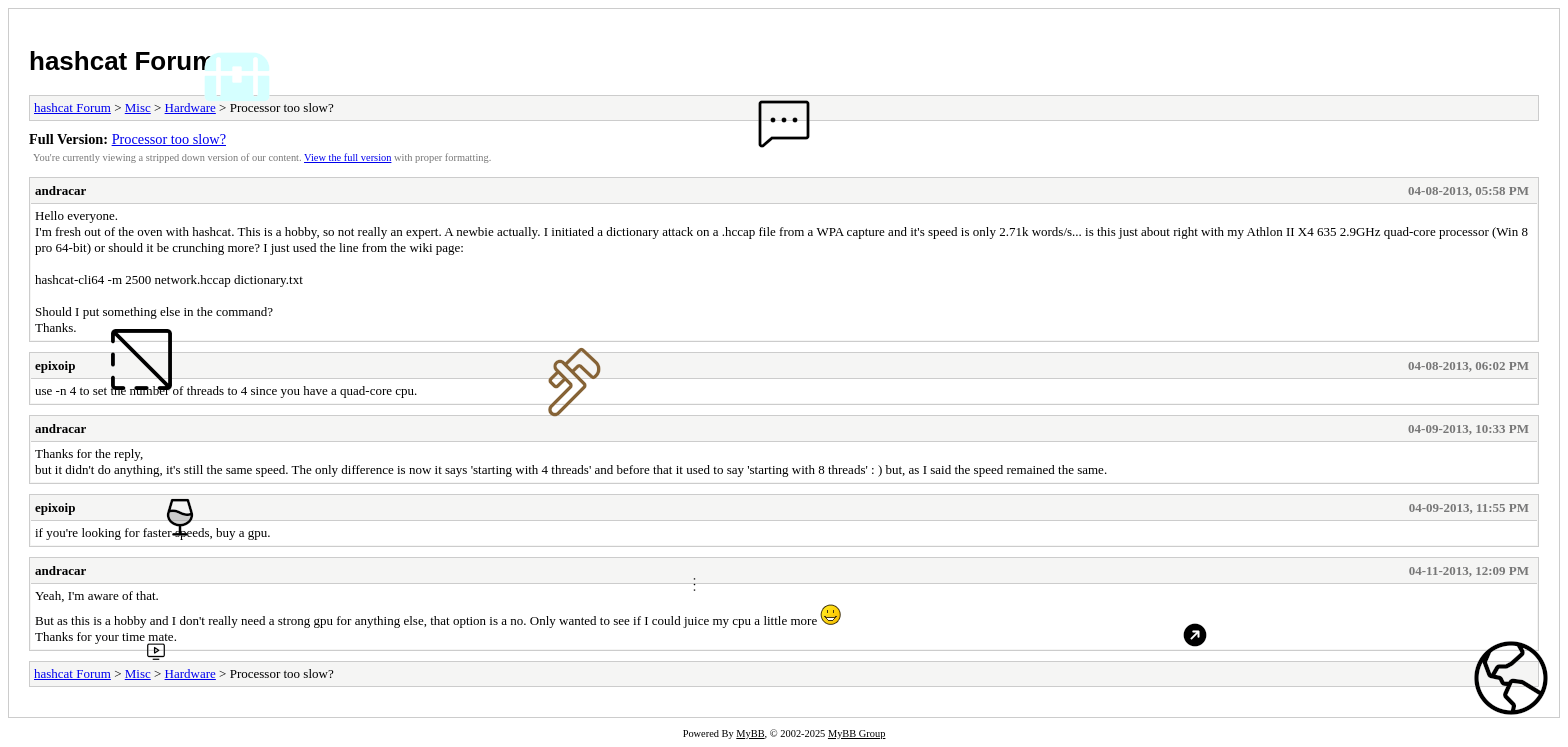 The image size is (1568, 747). I want to click on access your rewards or collectibles, so click(237, 78).